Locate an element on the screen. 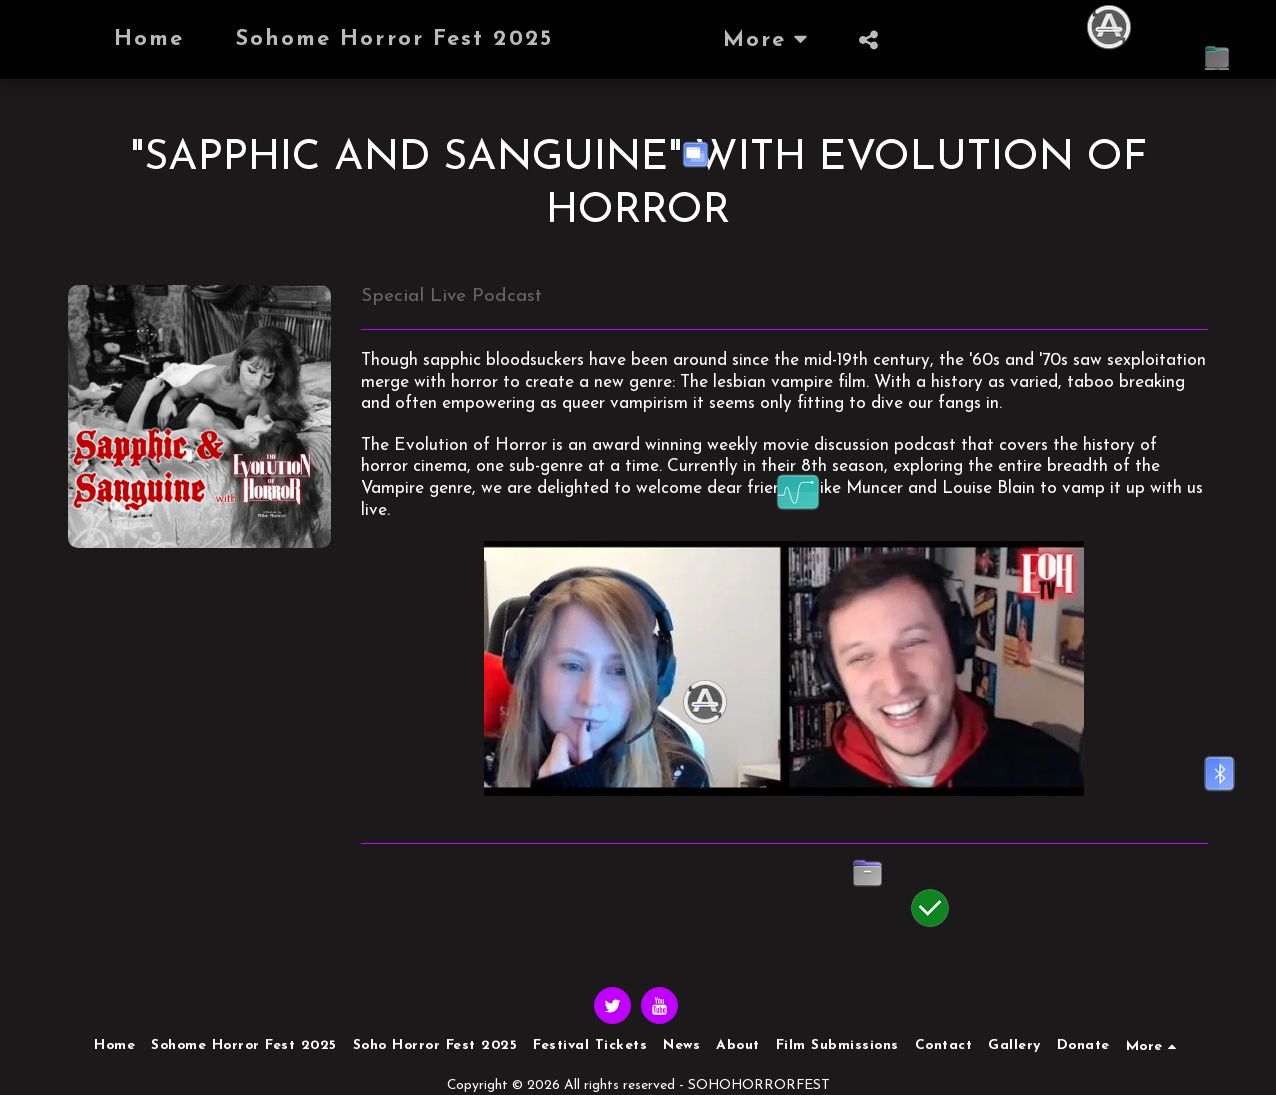  manage startup applications and session settings is located at coordinates (695, 154).